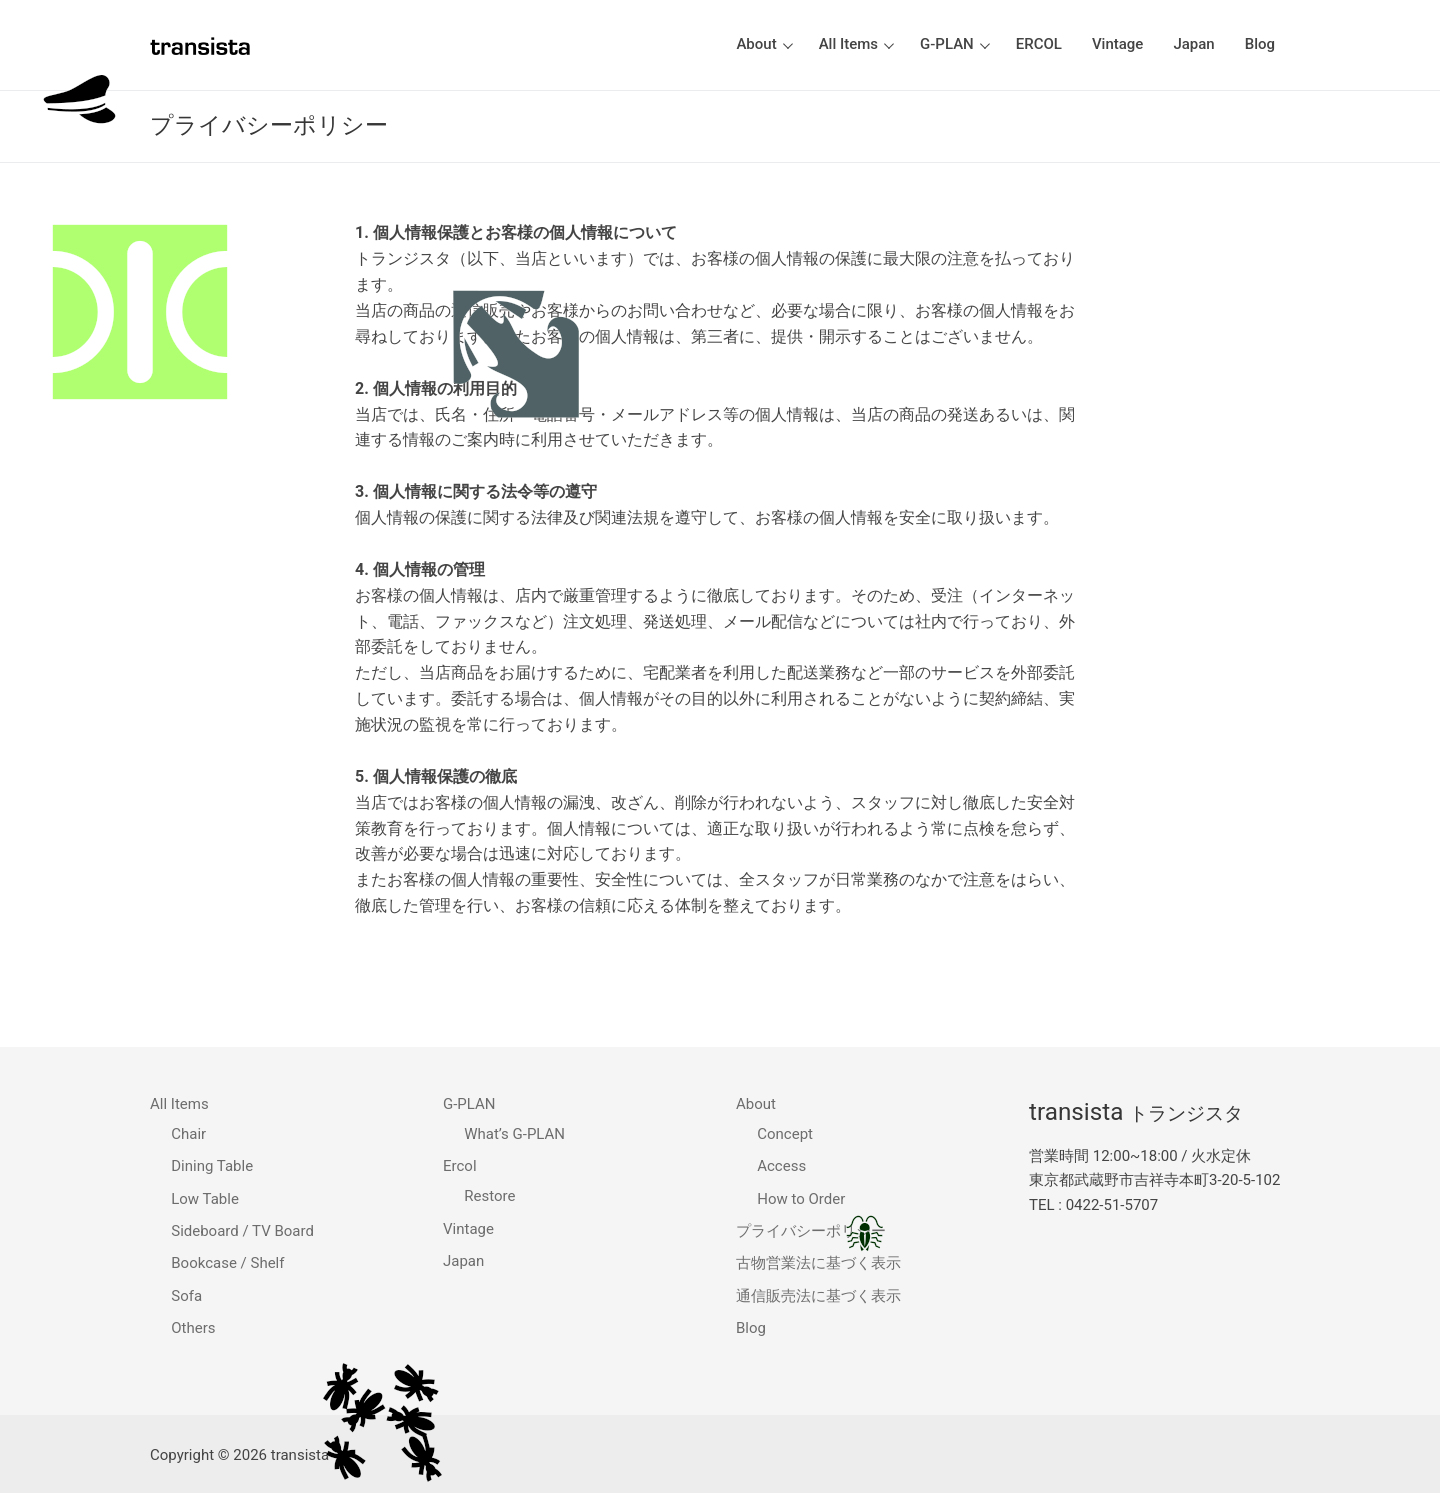 Image resolution: width=1440 pixels, height=1493 pixels. Describe the element at coordinates (516, 354) in the screenshot. I see `activate fire breath ability` at that location.